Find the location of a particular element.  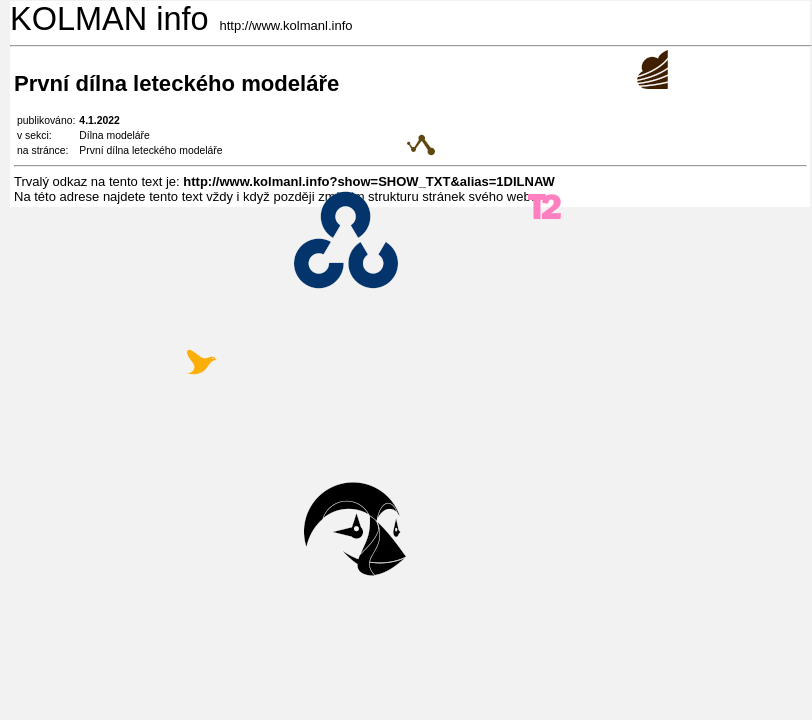

visit take-two interactive software website is located at coordinates (544, 206).